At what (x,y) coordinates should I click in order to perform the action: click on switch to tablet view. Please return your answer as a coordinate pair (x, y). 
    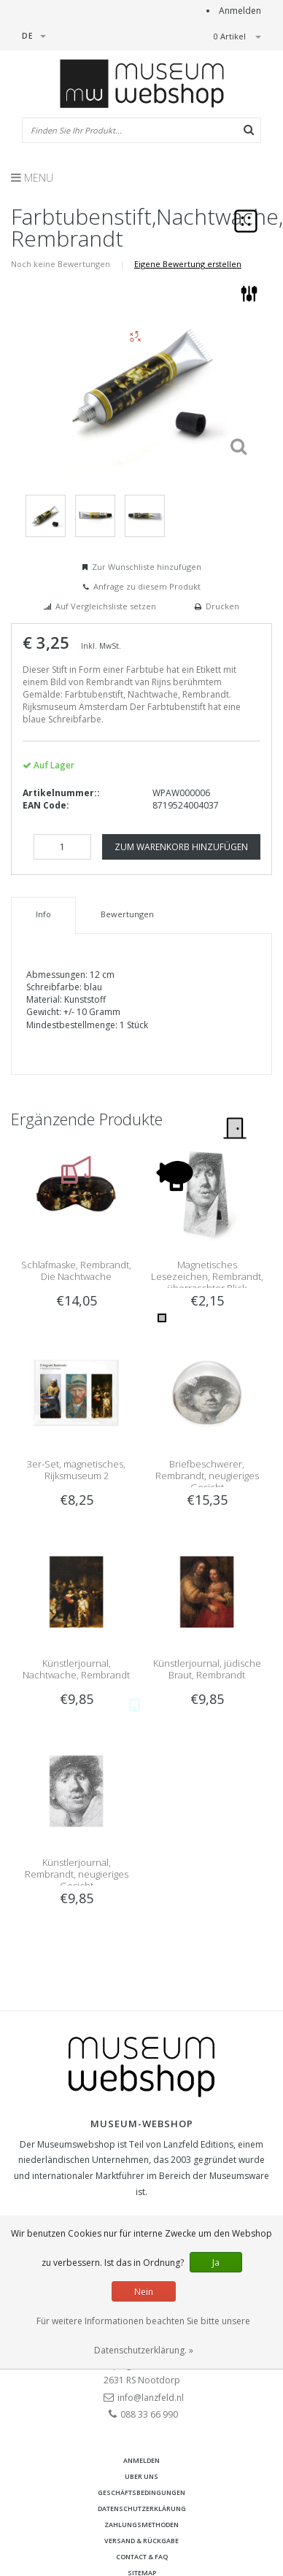
    Looking at the image, I should click on (134, 1705).